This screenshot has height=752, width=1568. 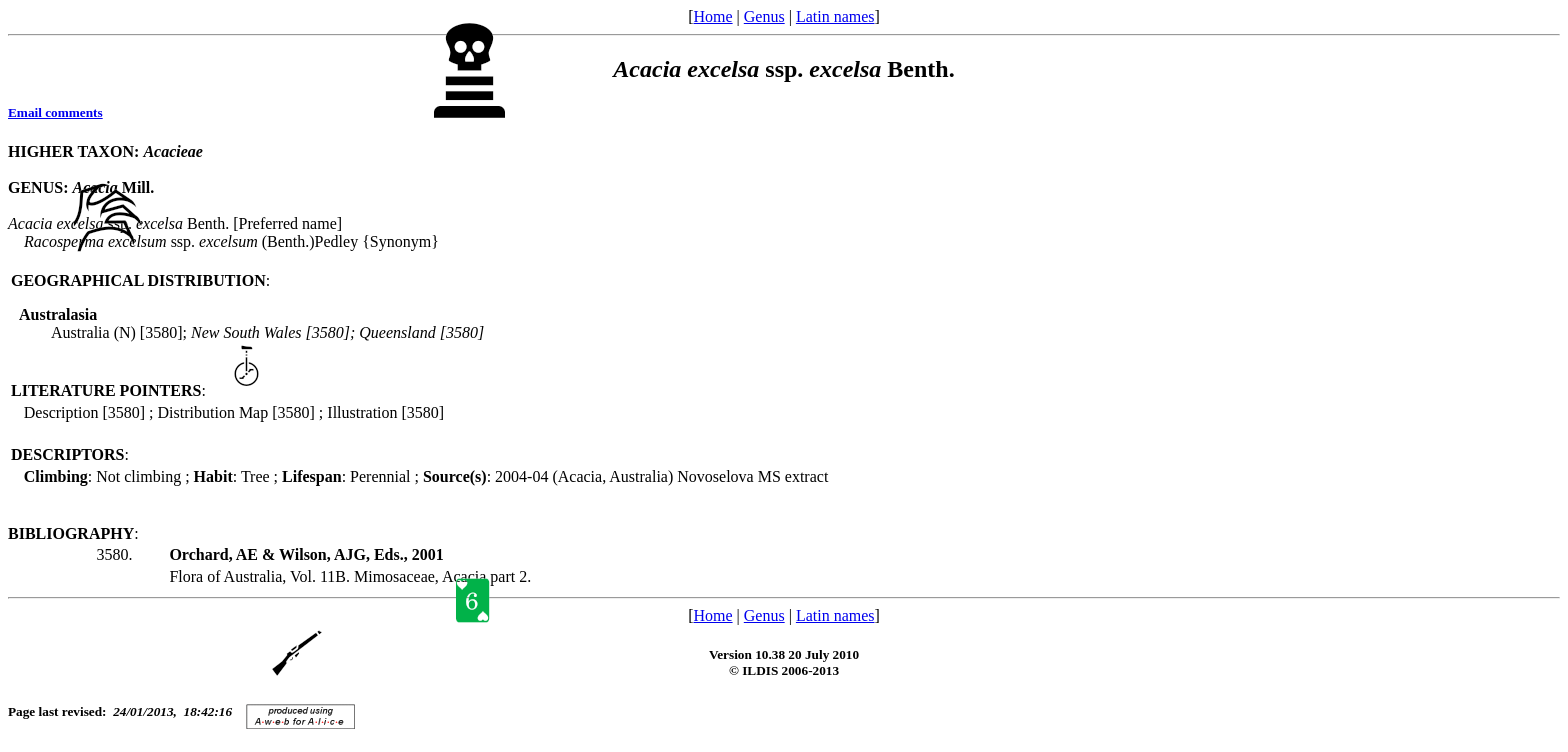 What do you see at coordinates (469, 70) in the screenshot?
I see `indicates a telefrag kill in-game` at bounding box center [469, 70].